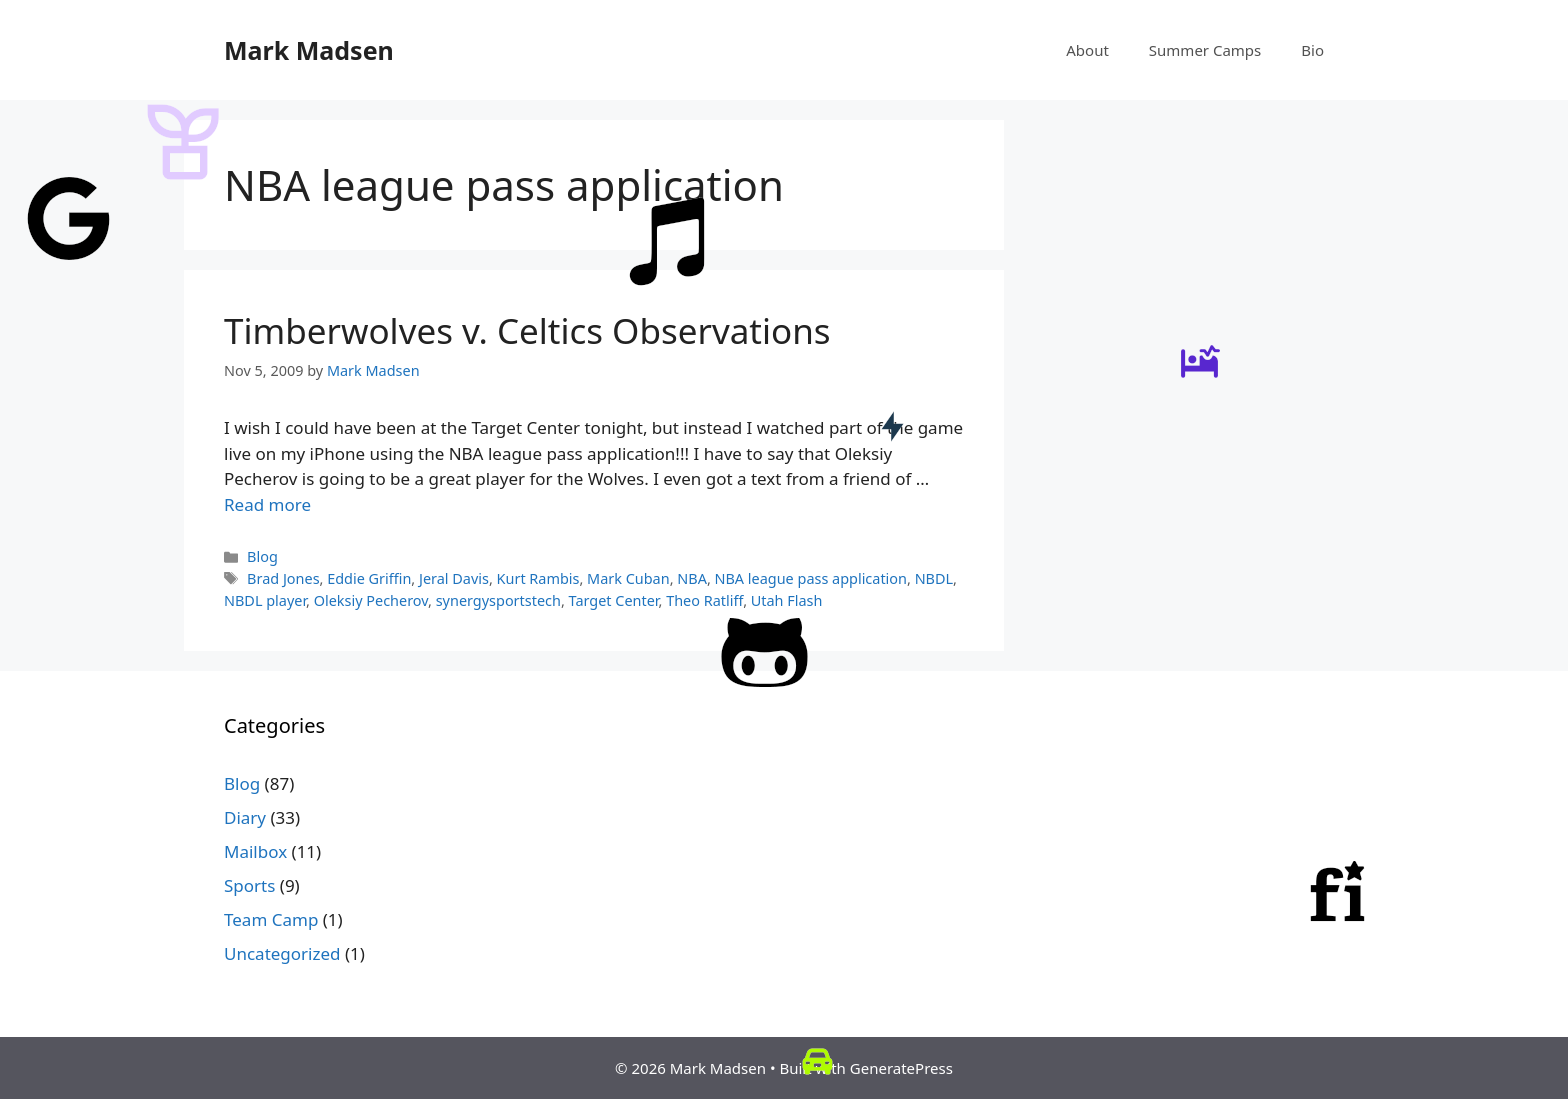 Image resolution: width=1568 pixels, height=1099 pixels. Describe the element at coordinates (667, 241) in the screenshot. I see `open itunes music library` at that location.